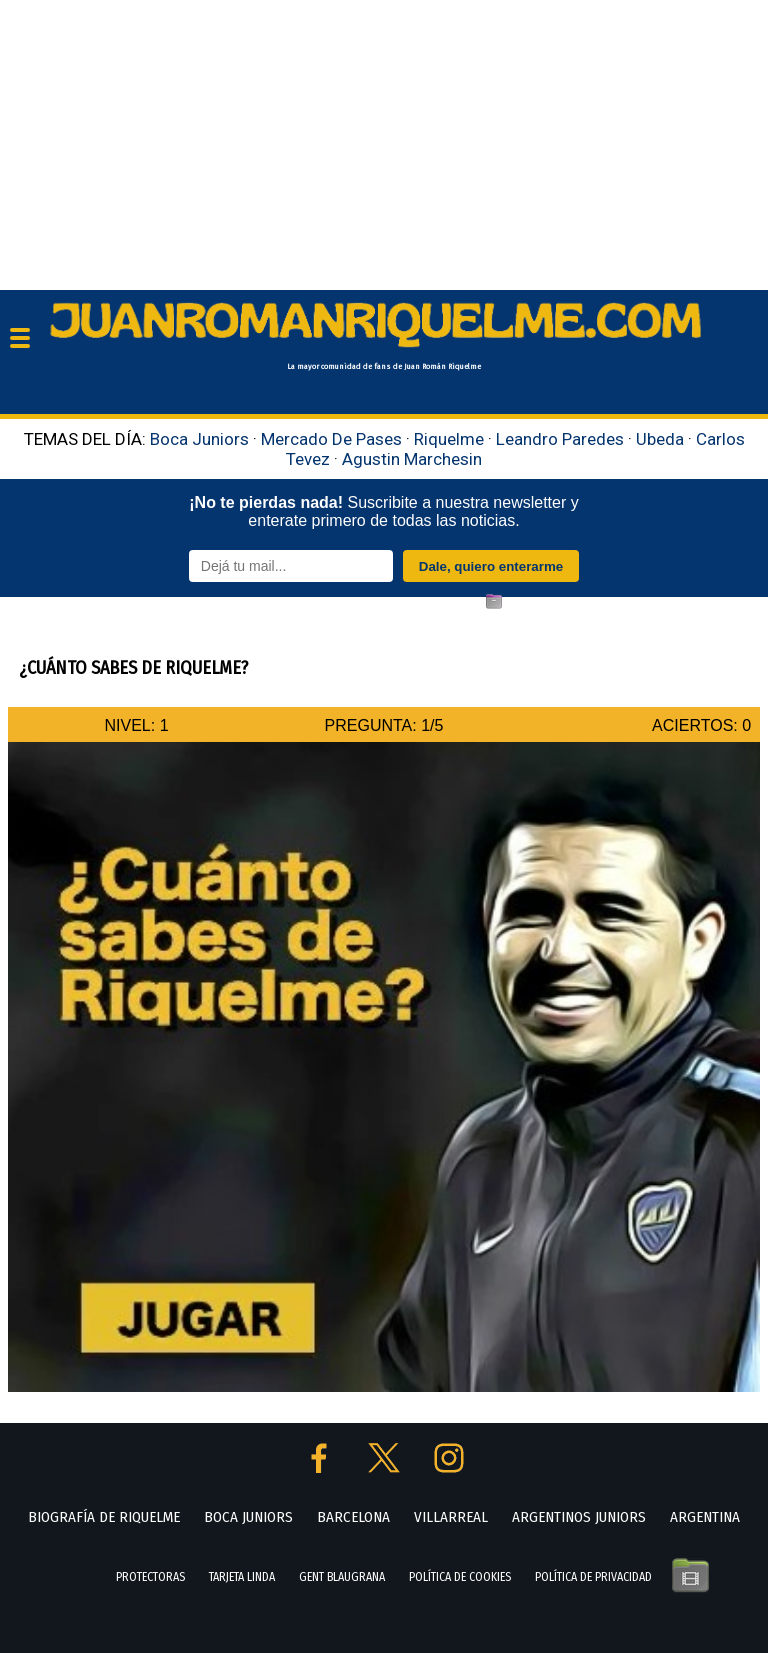 Image resolution: width=768 pixels, height=1653 pixels. Describe the element at coordinates (690, 1574) in the screenshot. I see `open your videos folder` at that location.